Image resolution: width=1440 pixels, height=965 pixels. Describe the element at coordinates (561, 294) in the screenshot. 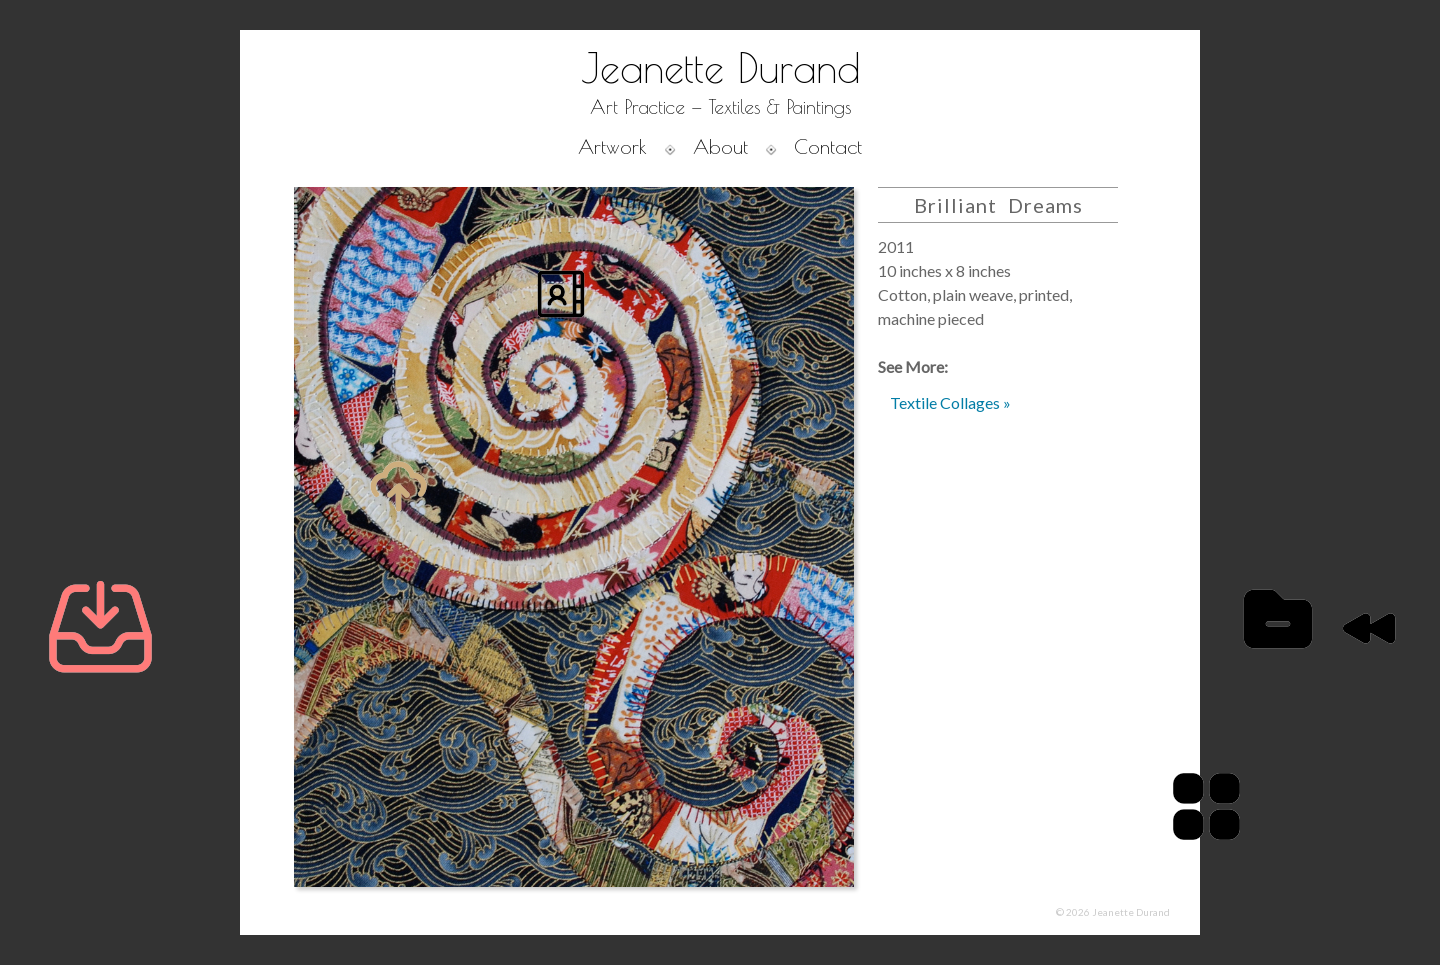

I see `open contacts or address book` at that location.